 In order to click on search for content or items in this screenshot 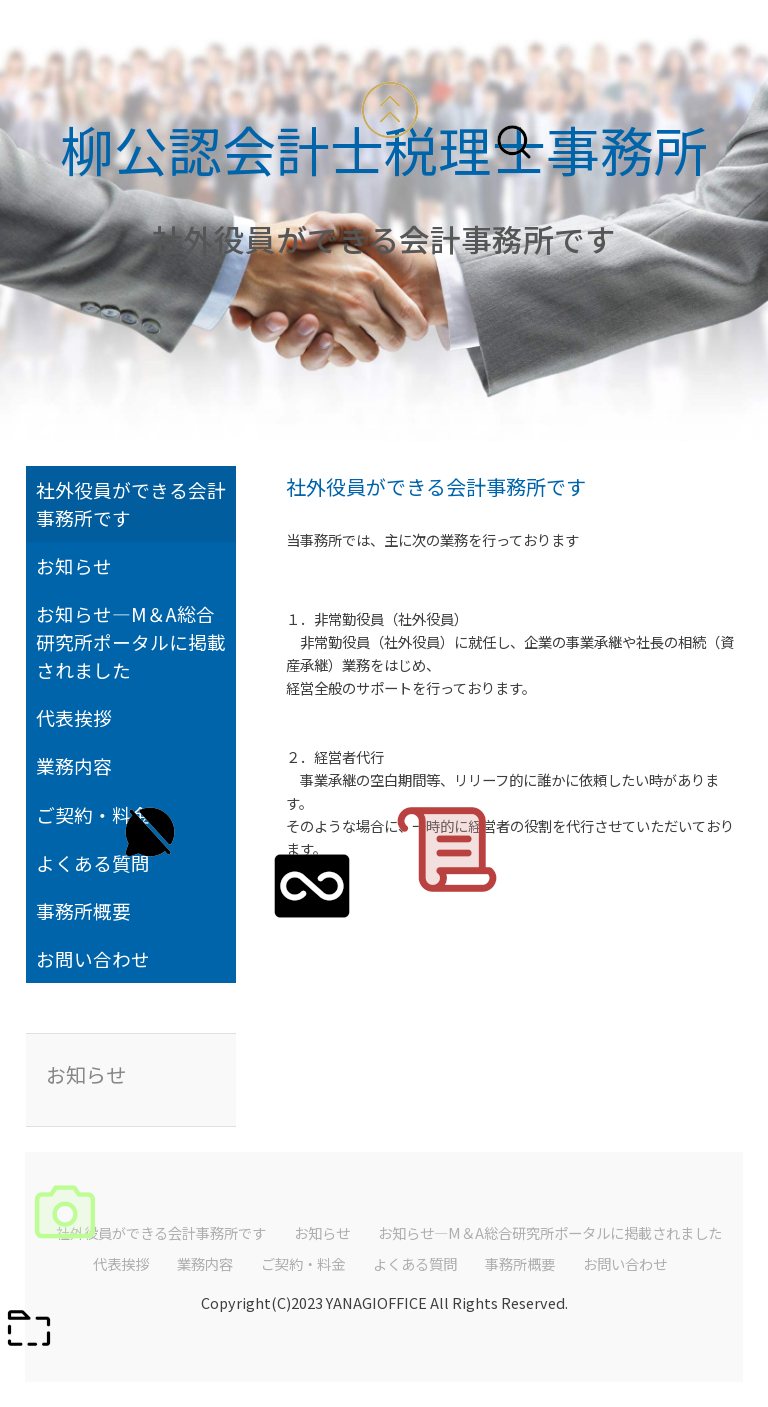, I will do `click(514, 142)`.